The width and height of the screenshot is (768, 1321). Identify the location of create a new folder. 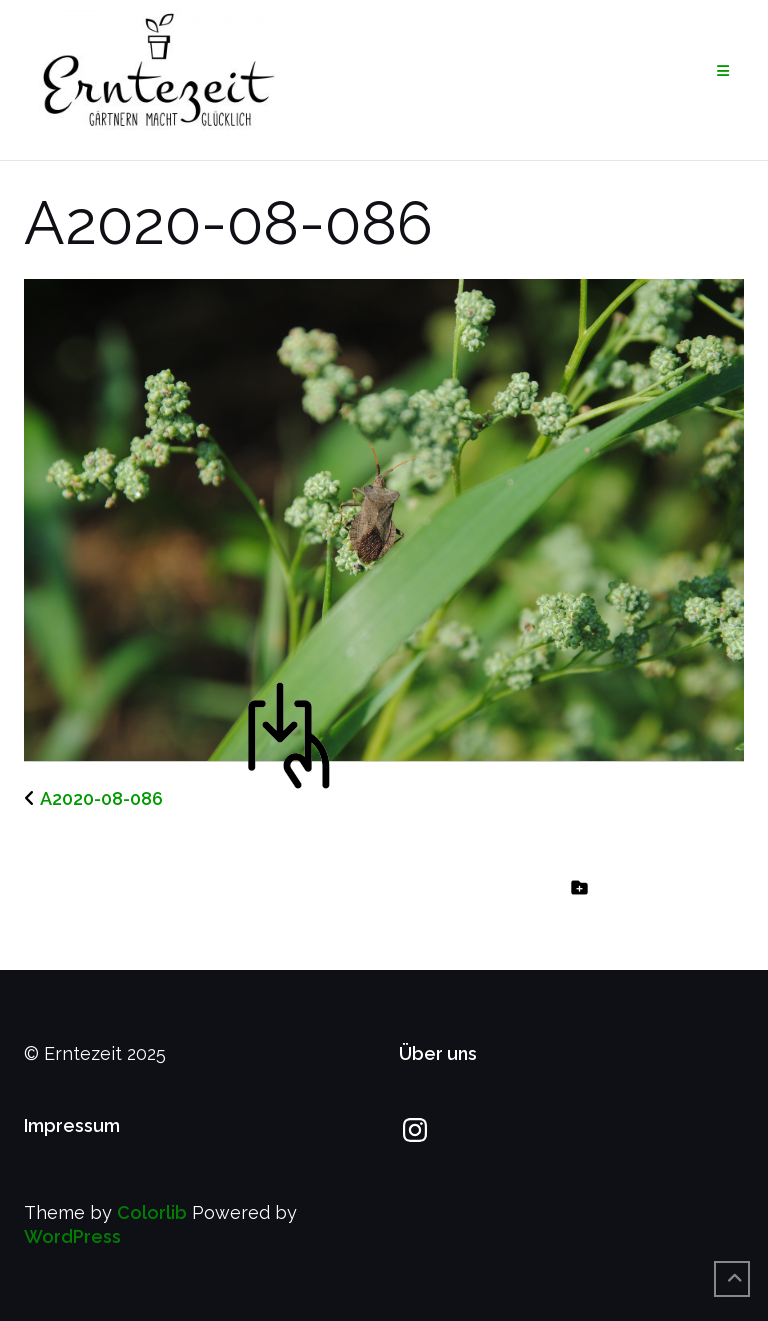
(579, 887).